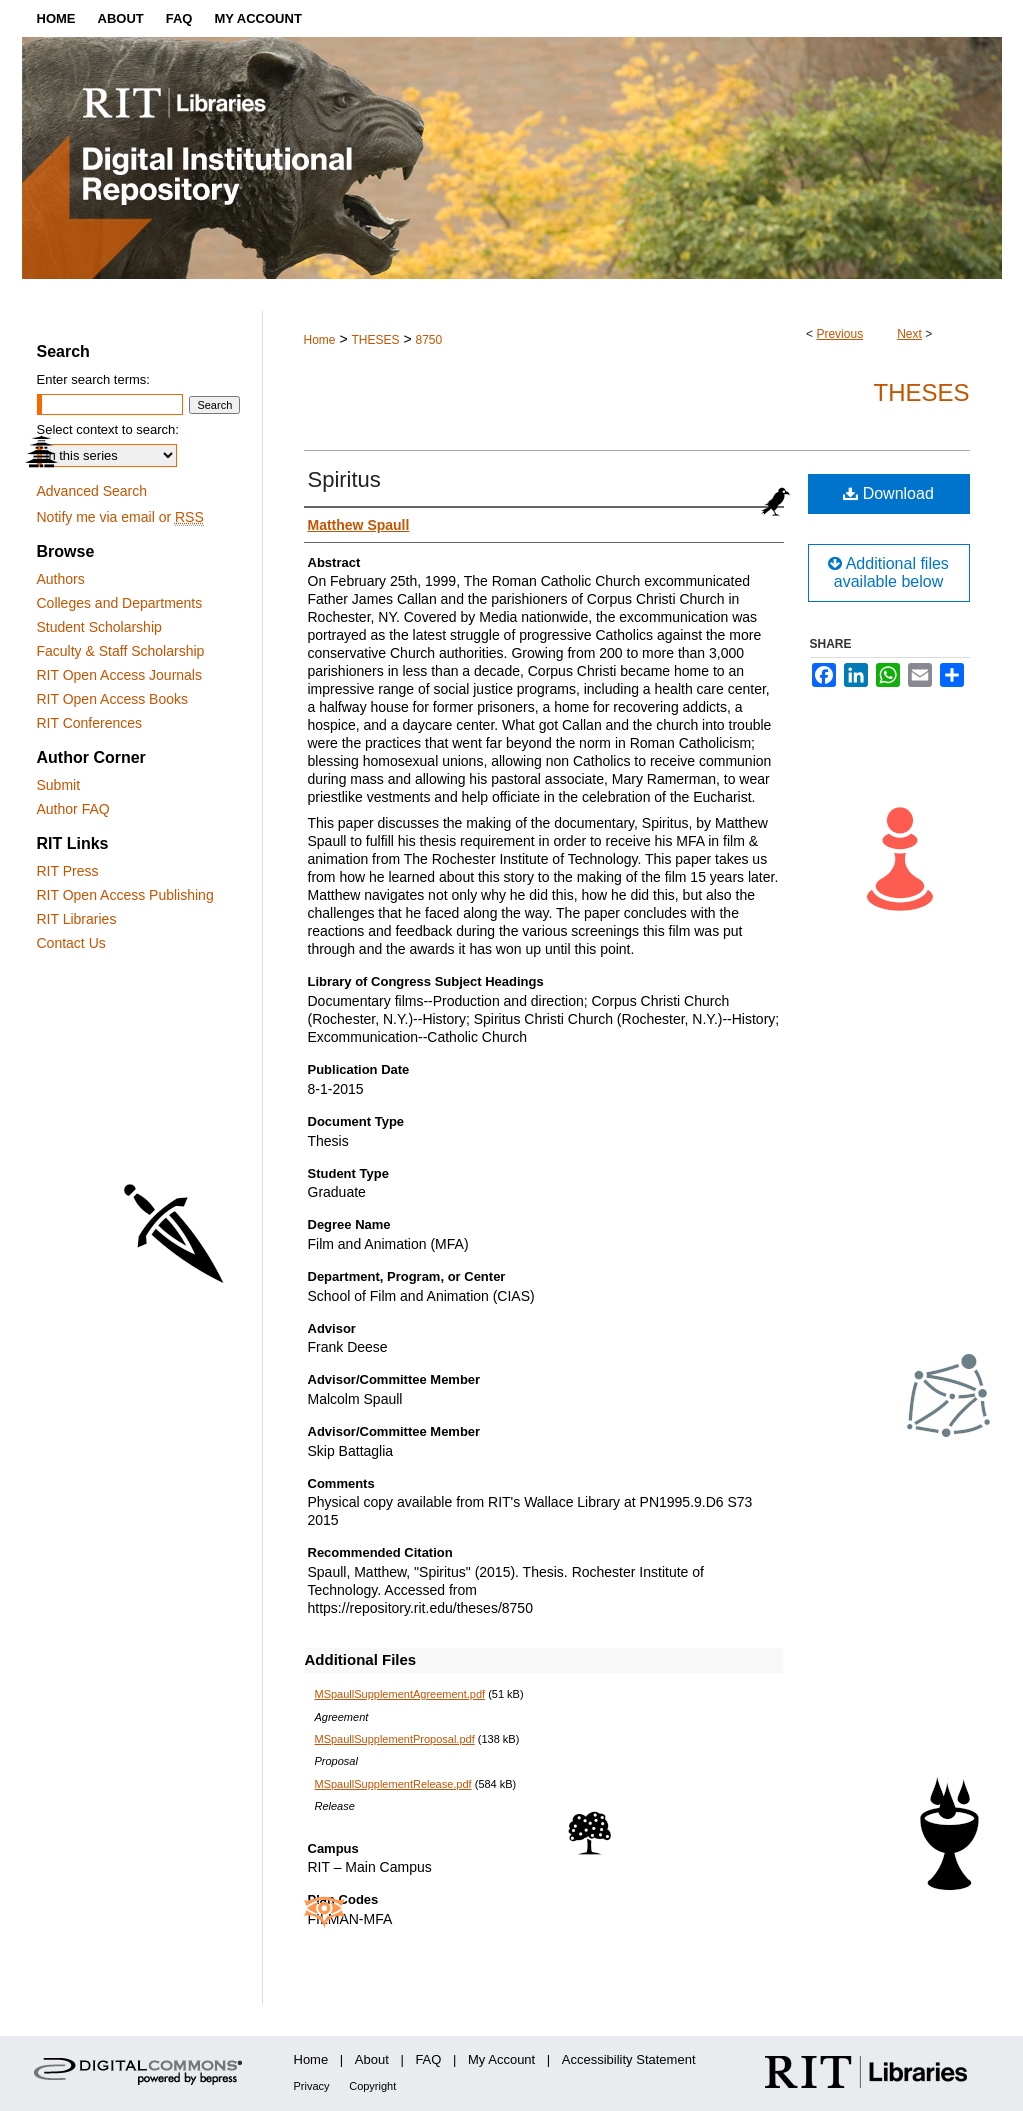  Describe the element at coordinates (174, 1234) in the screenshot. I see `equip a dagger or short blade weapon` at that location.